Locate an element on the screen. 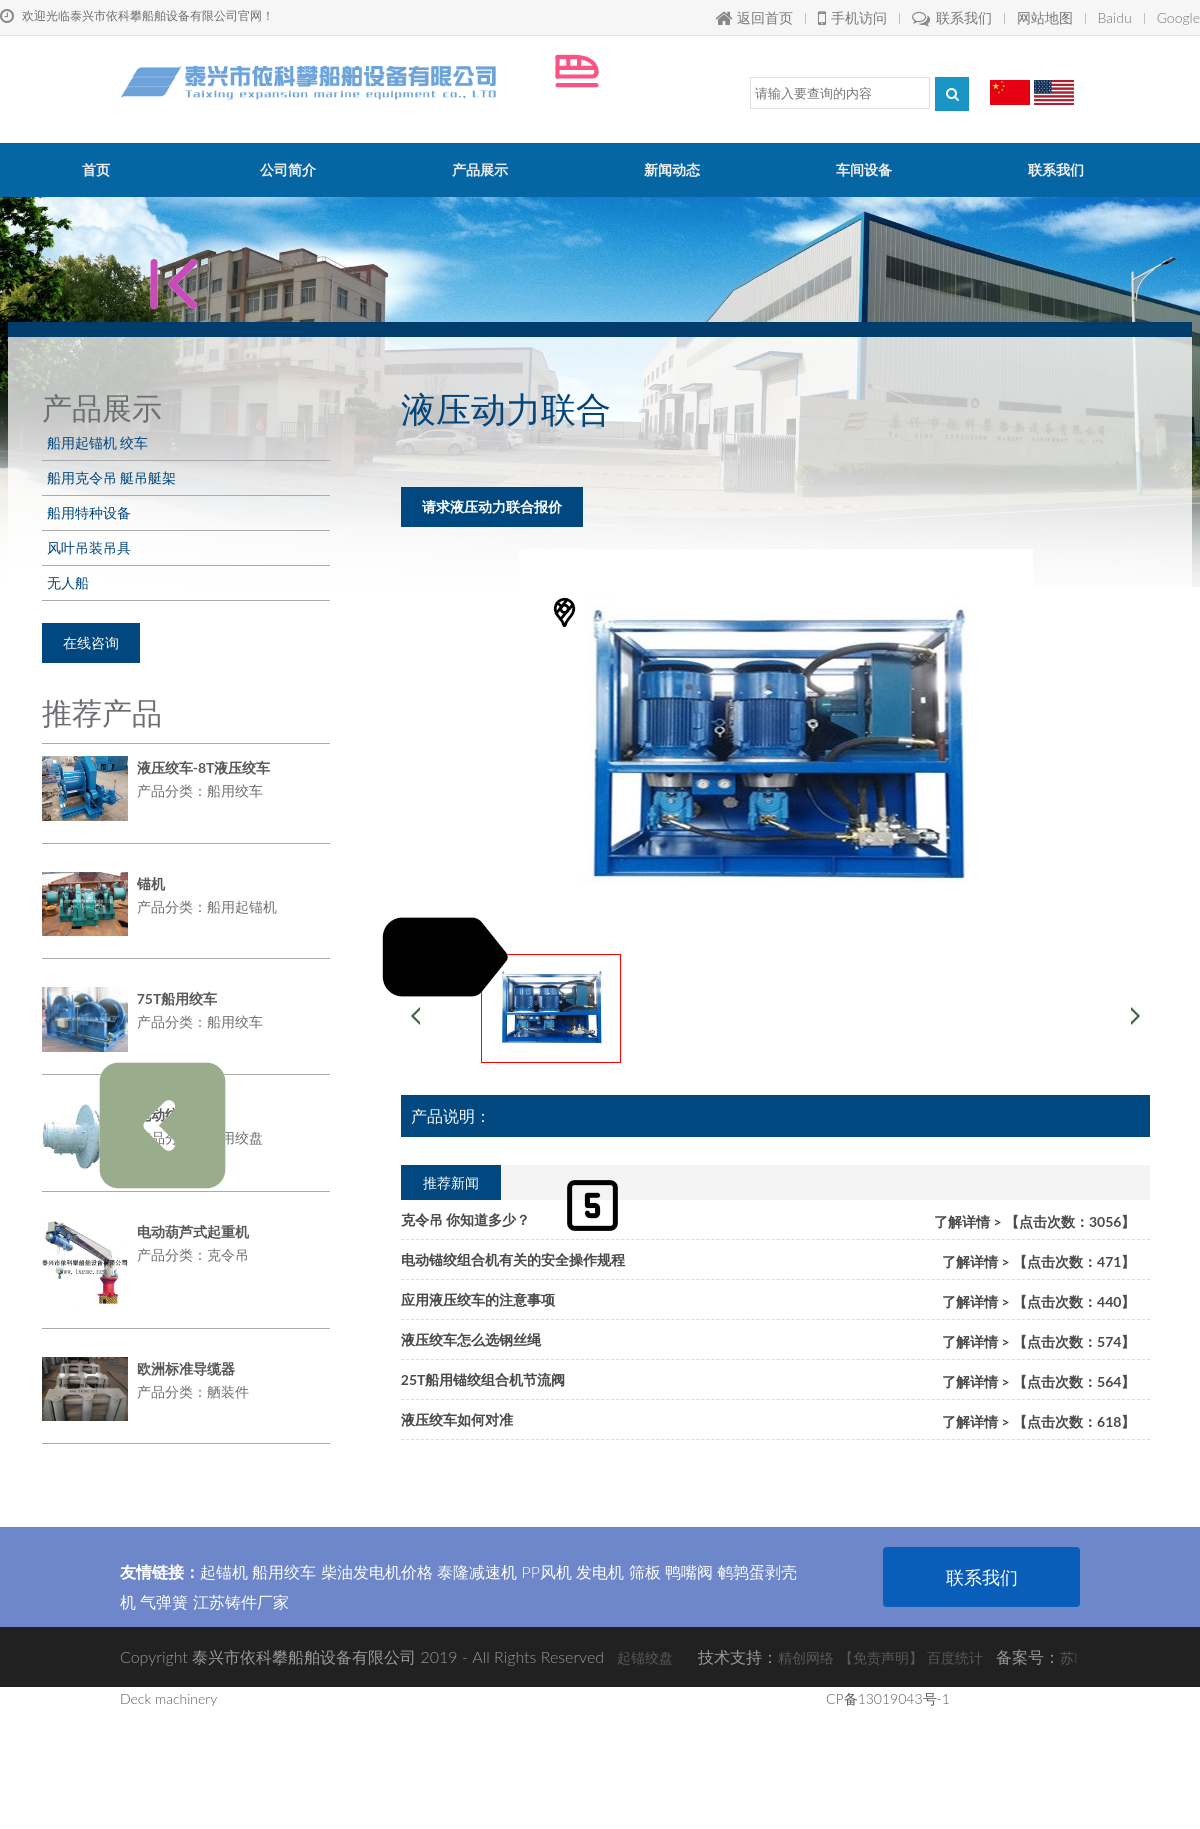 Image resolution: width=1200 pixels, height=1829 pixels. skip to beginning or first item is located at coordinates (172, 284).